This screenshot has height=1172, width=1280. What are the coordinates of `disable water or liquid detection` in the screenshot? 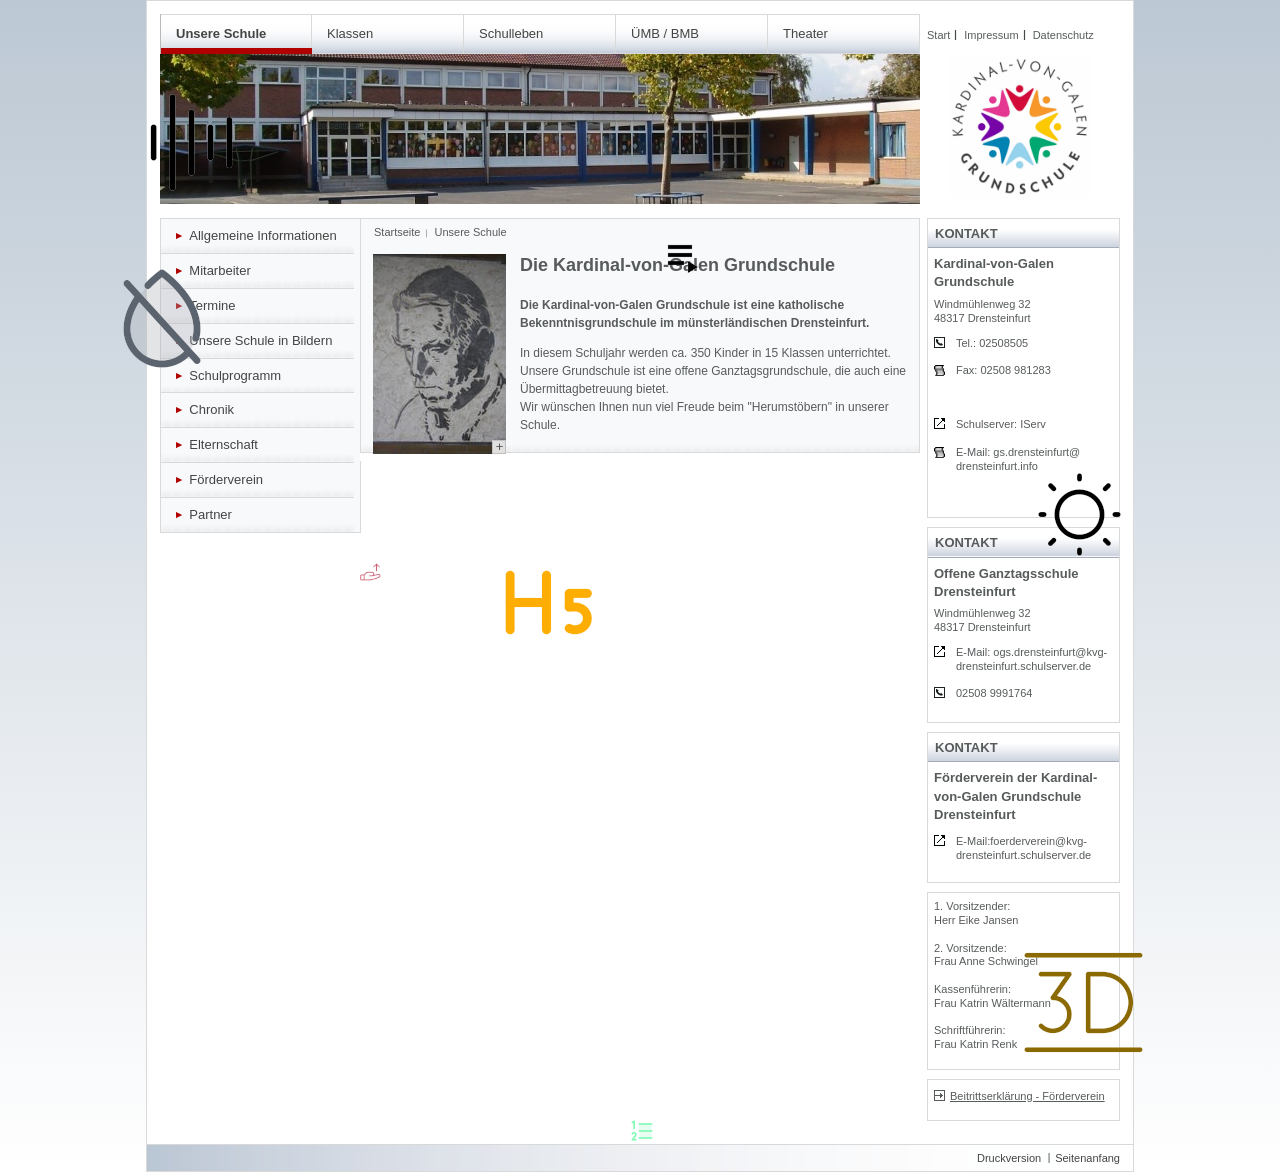 It's located at (162, 322).